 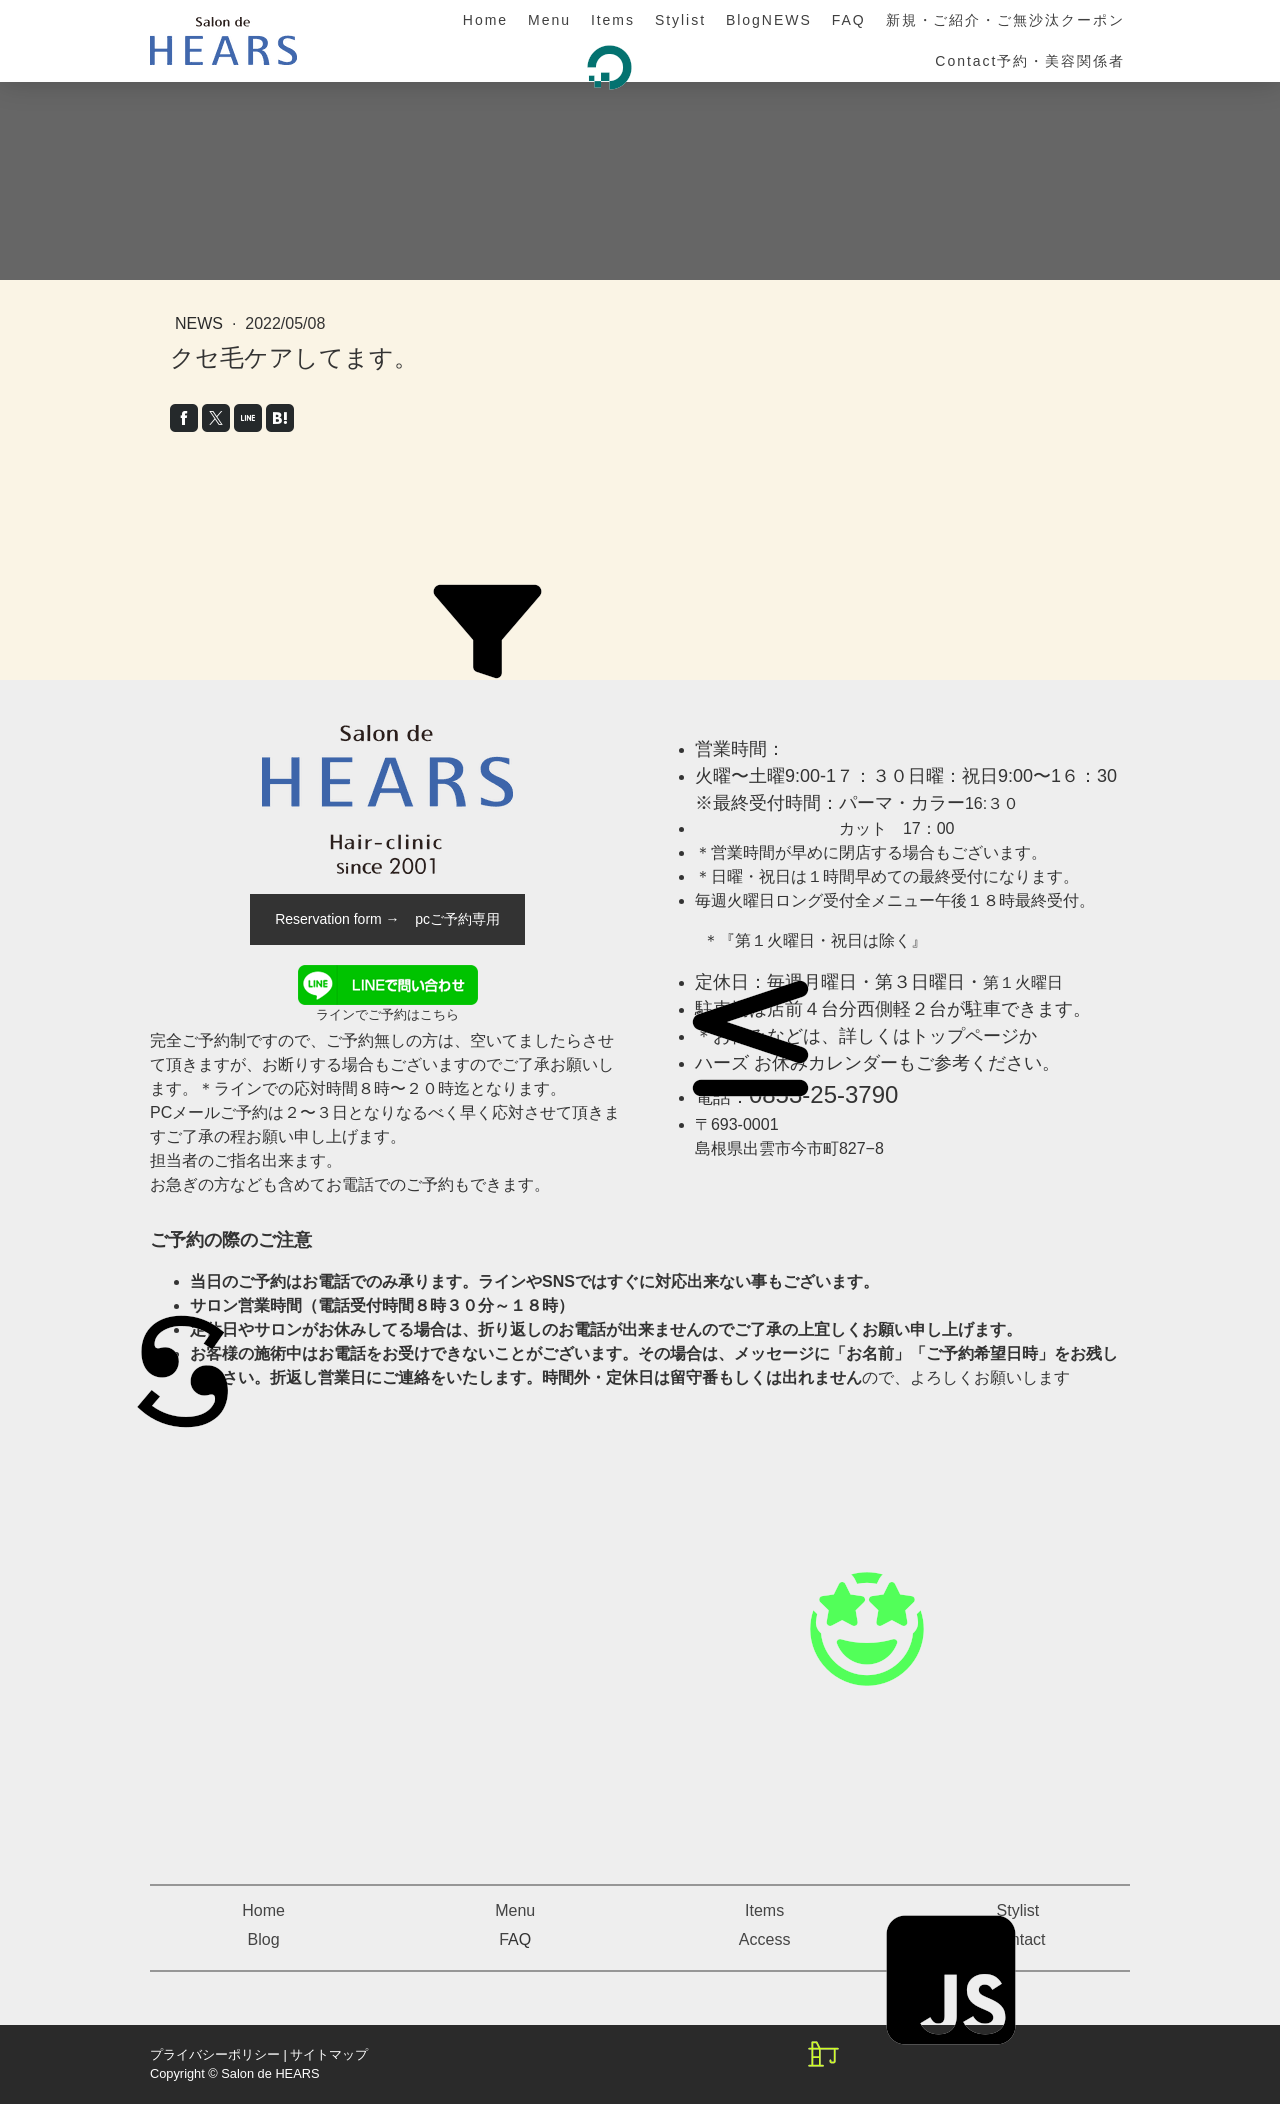 I want to click on filter content or results, so click(x=487, y=631).